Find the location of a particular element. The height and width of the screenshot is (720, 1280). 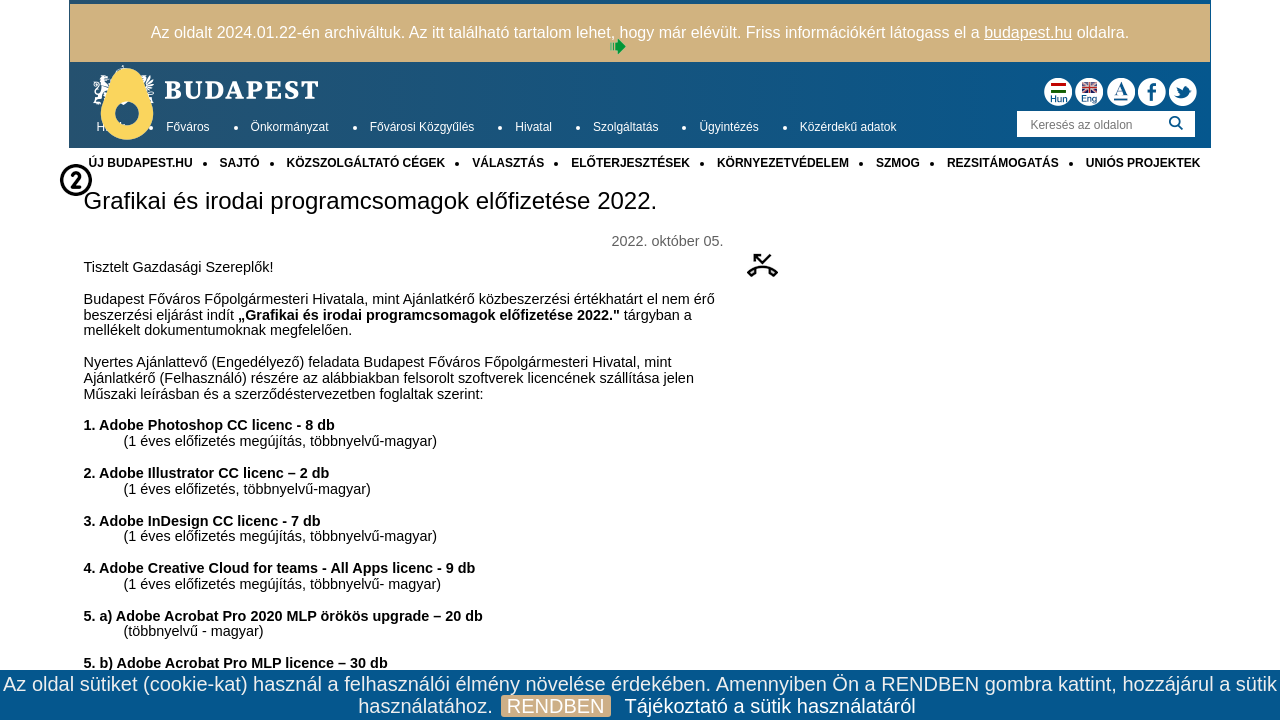

indicates vegetarian or vegan food options is located at coordinates (127, 104).